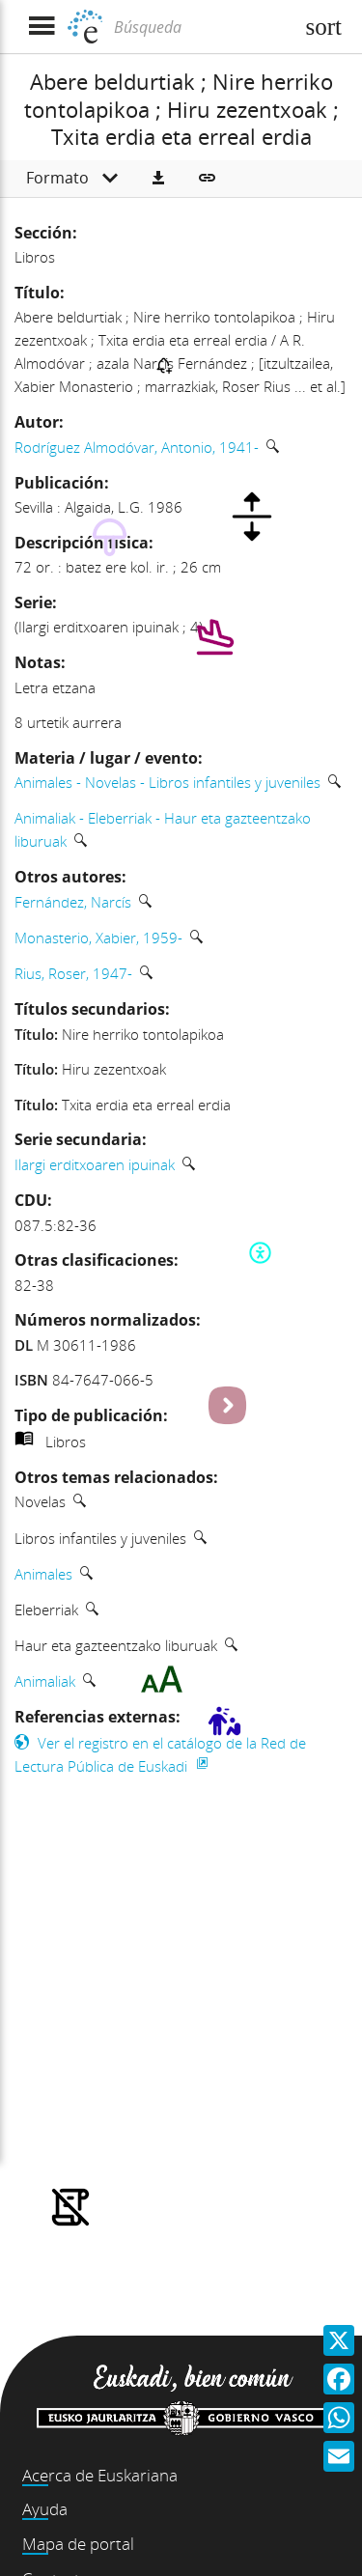 The image size is (362, 2576). What do you see at coordinates (260, 1252) in the screenshot?
I see `indicates accessibility features are available` at bounding box center [260, 1252].